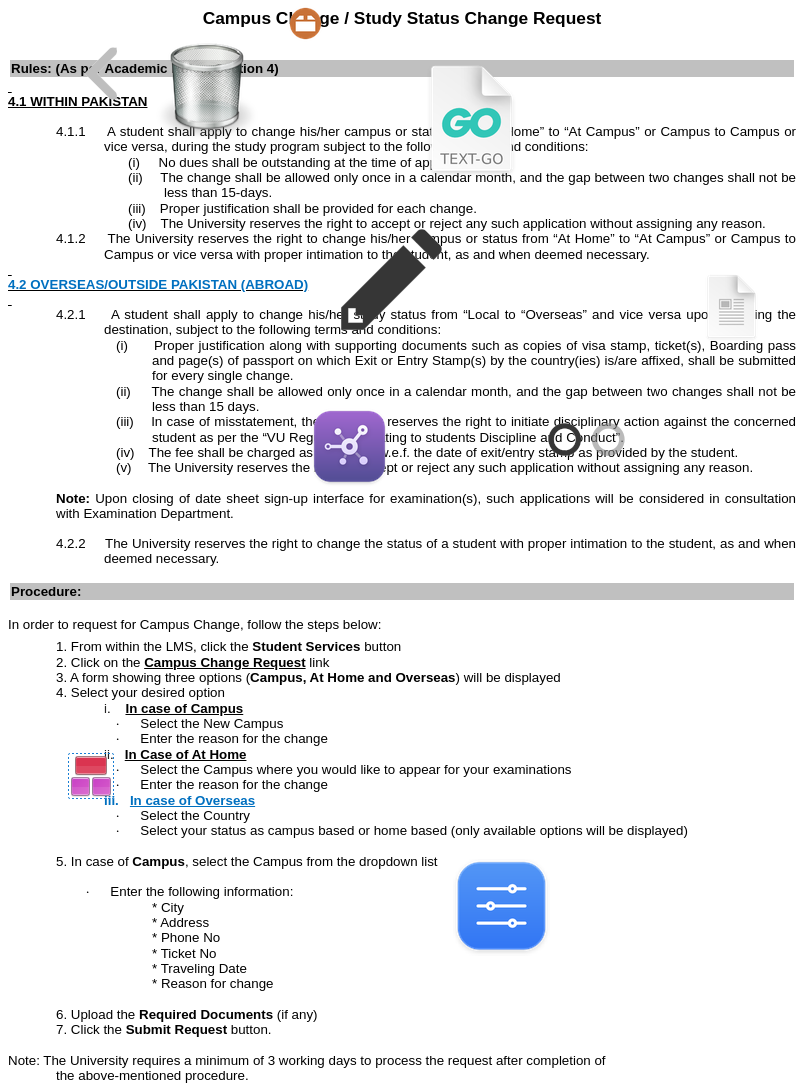 The height and width of the screenshot is (1092, 804). What do you see at coordinates (391, 279) in the screenshot?
I see `access office or productivity applications` at bounding box center [391, 279].